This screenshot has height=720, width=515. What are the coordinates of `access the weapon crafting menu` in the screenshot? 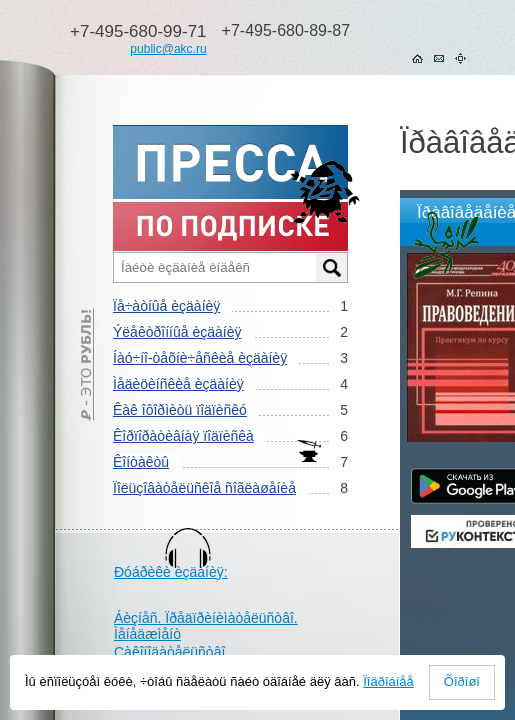 It's located at (309, 450).